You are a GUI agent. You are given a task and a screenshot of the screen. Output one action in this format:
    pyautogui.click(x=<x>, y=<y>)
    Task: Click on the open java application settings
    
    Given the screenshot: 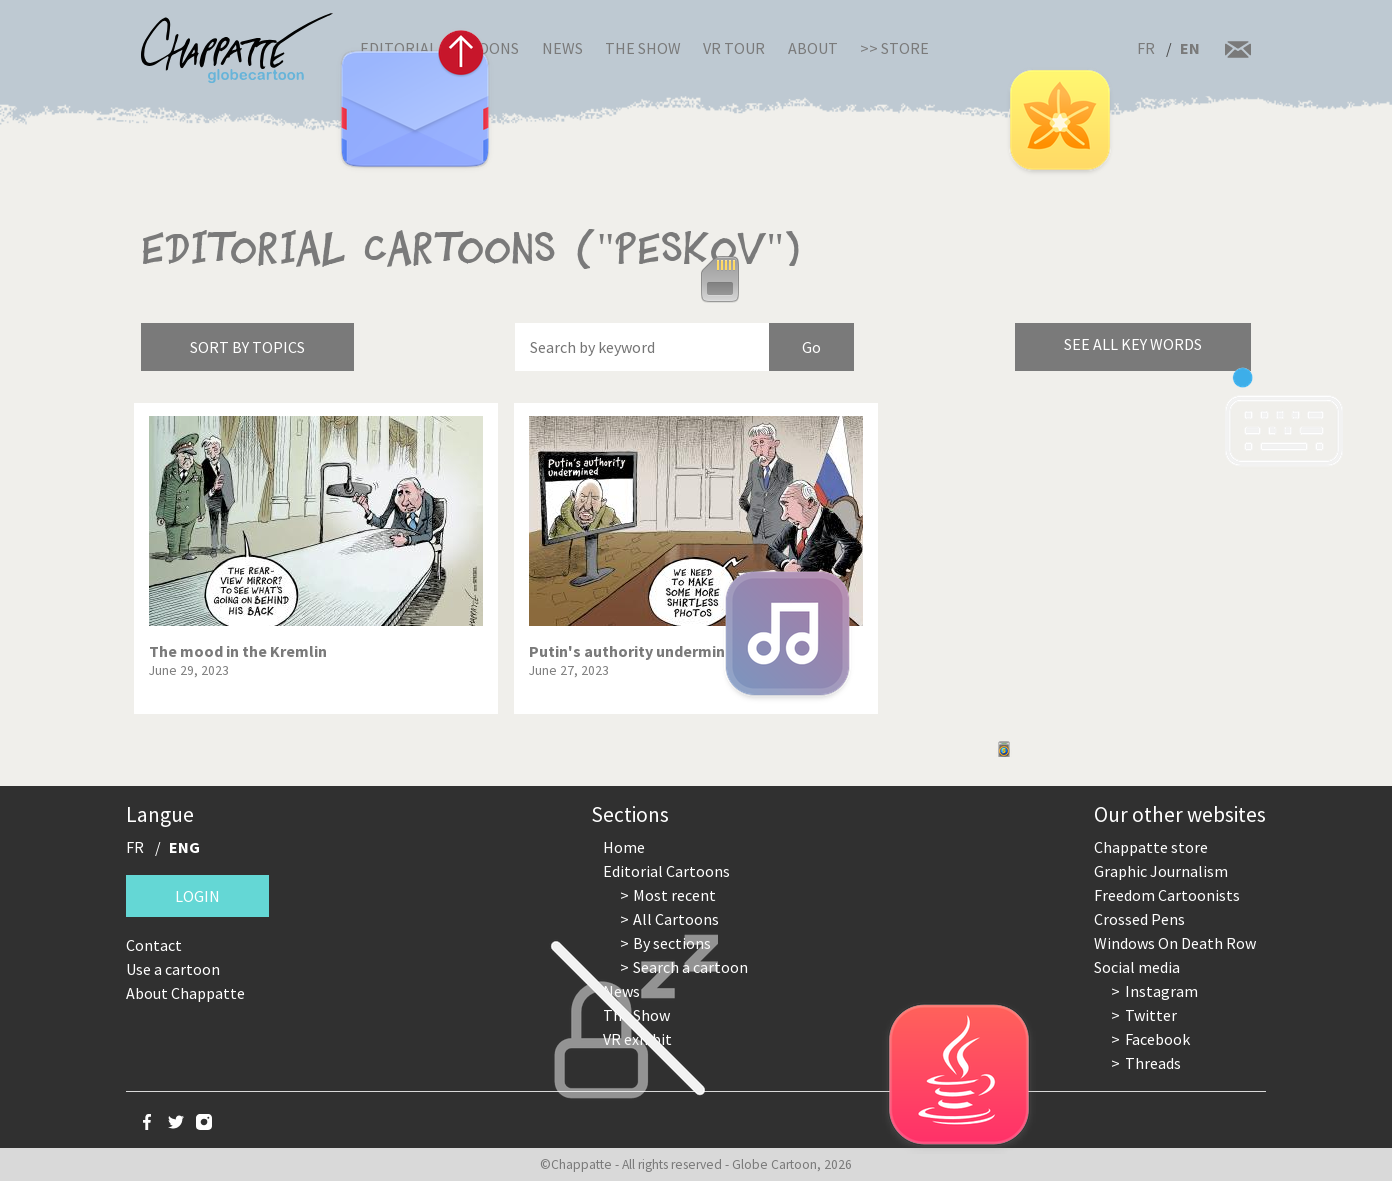 What is the action you would take?
    pyautogui.click(x=959, y=1077)
    